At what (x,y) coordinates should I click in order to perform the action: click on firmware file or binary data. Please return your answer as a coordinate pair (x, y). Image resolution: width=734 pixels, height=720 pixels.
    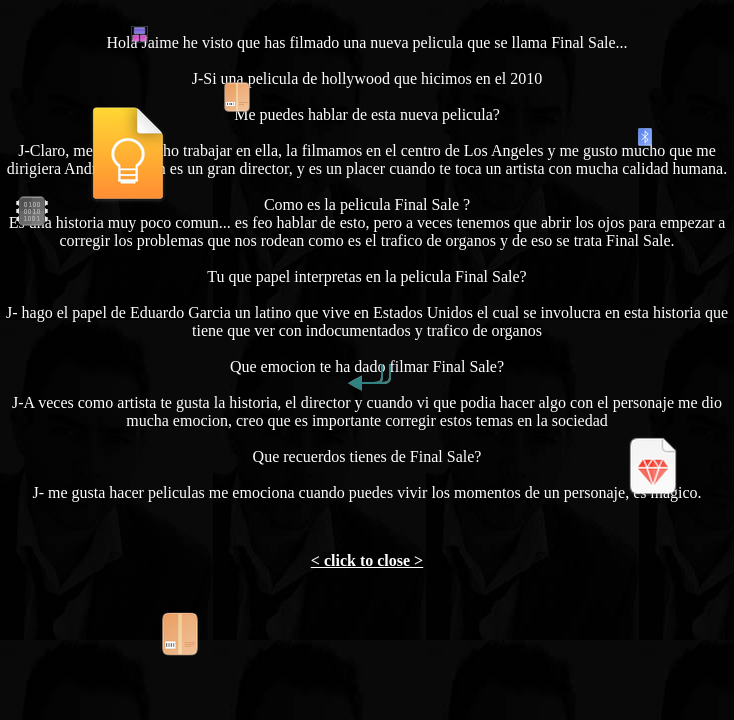
    Looking at the image, I should click on (32, 211).